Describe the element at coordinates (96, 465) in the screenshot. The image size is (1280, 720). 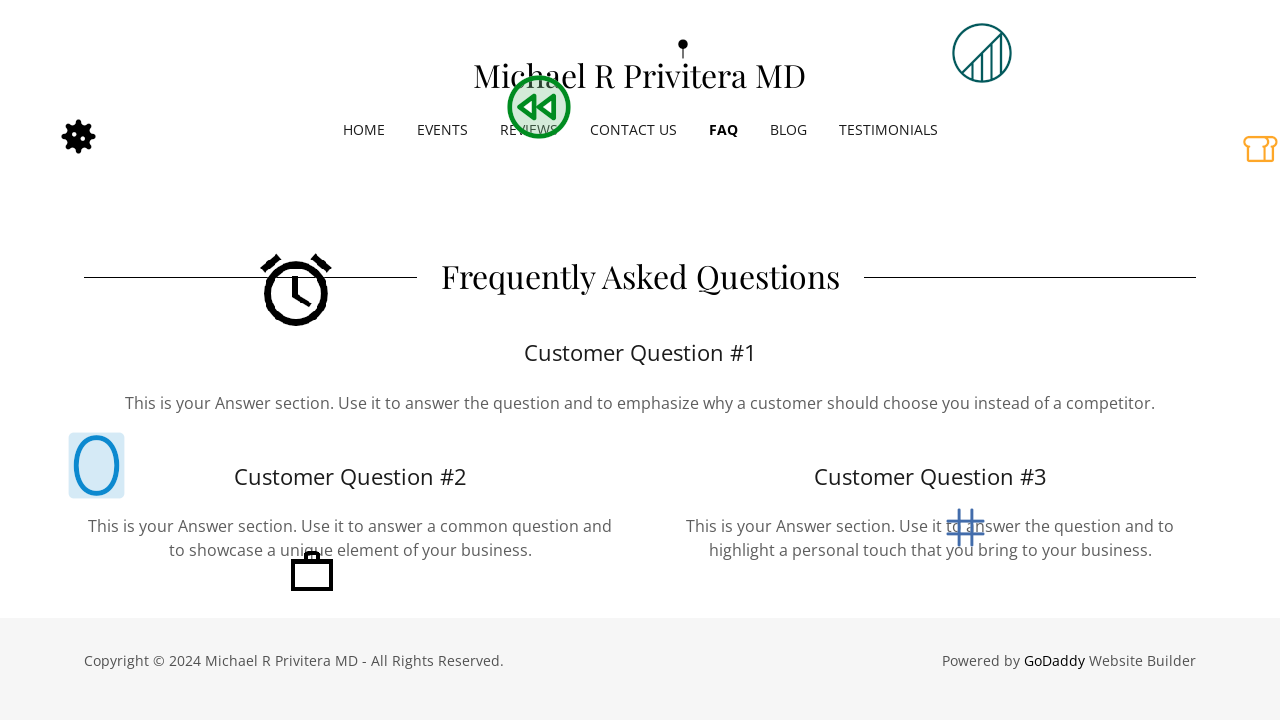
I see `represents the number zero in a numeric input or display` at that location.